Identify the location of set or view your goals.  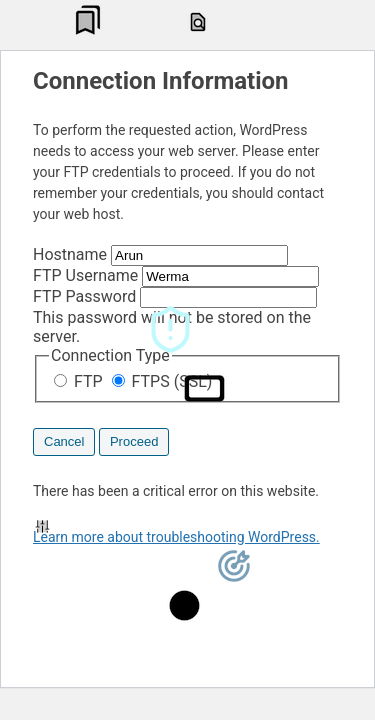
(234, 566).